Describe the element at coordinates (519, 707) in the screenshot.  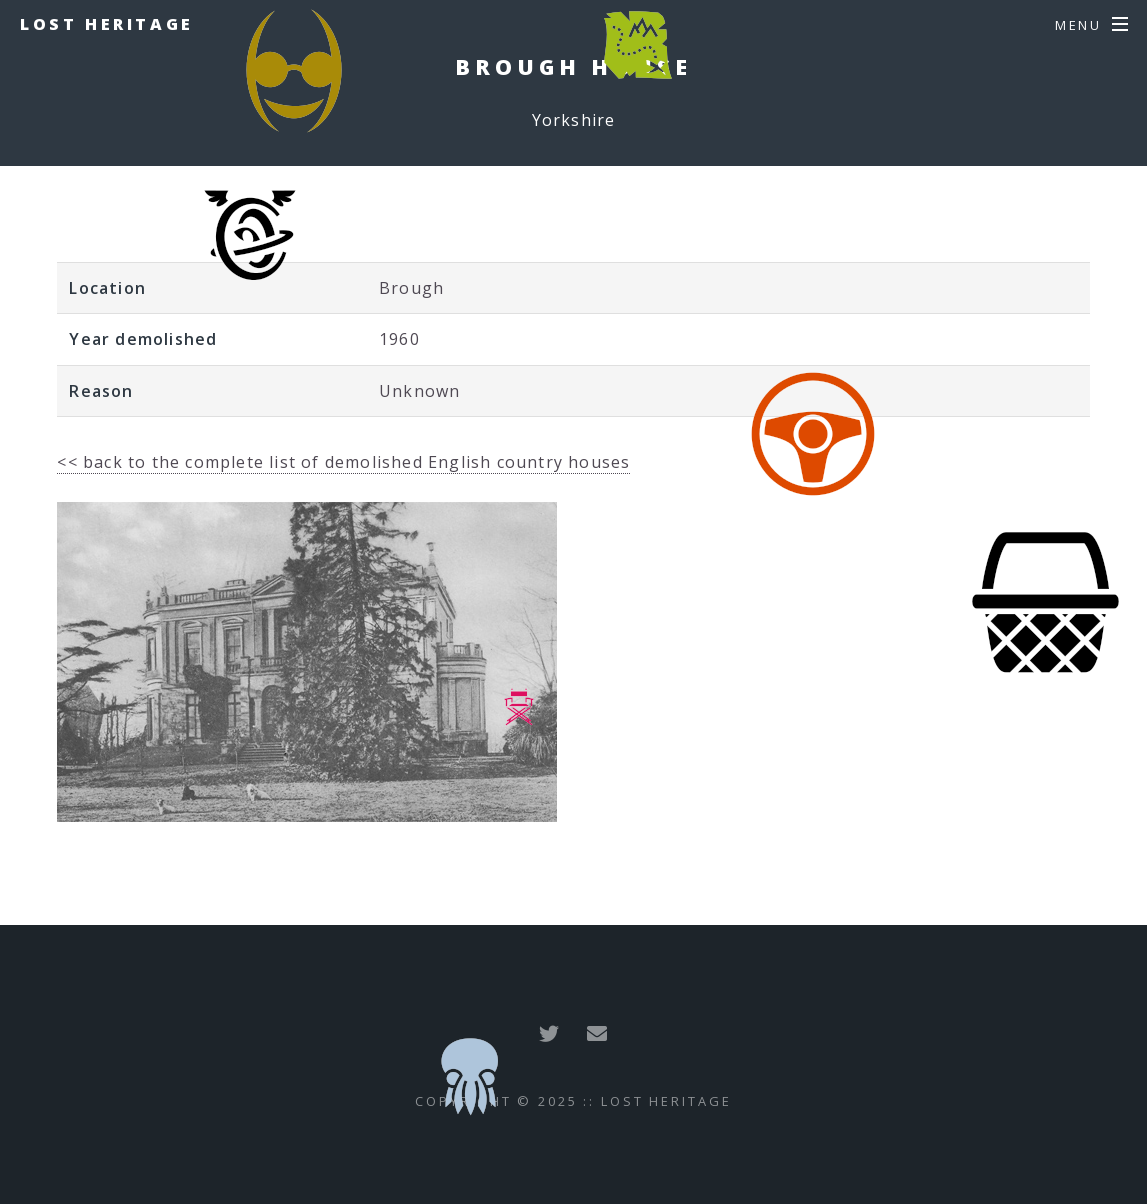
I see `access director or creator mode` at that location.